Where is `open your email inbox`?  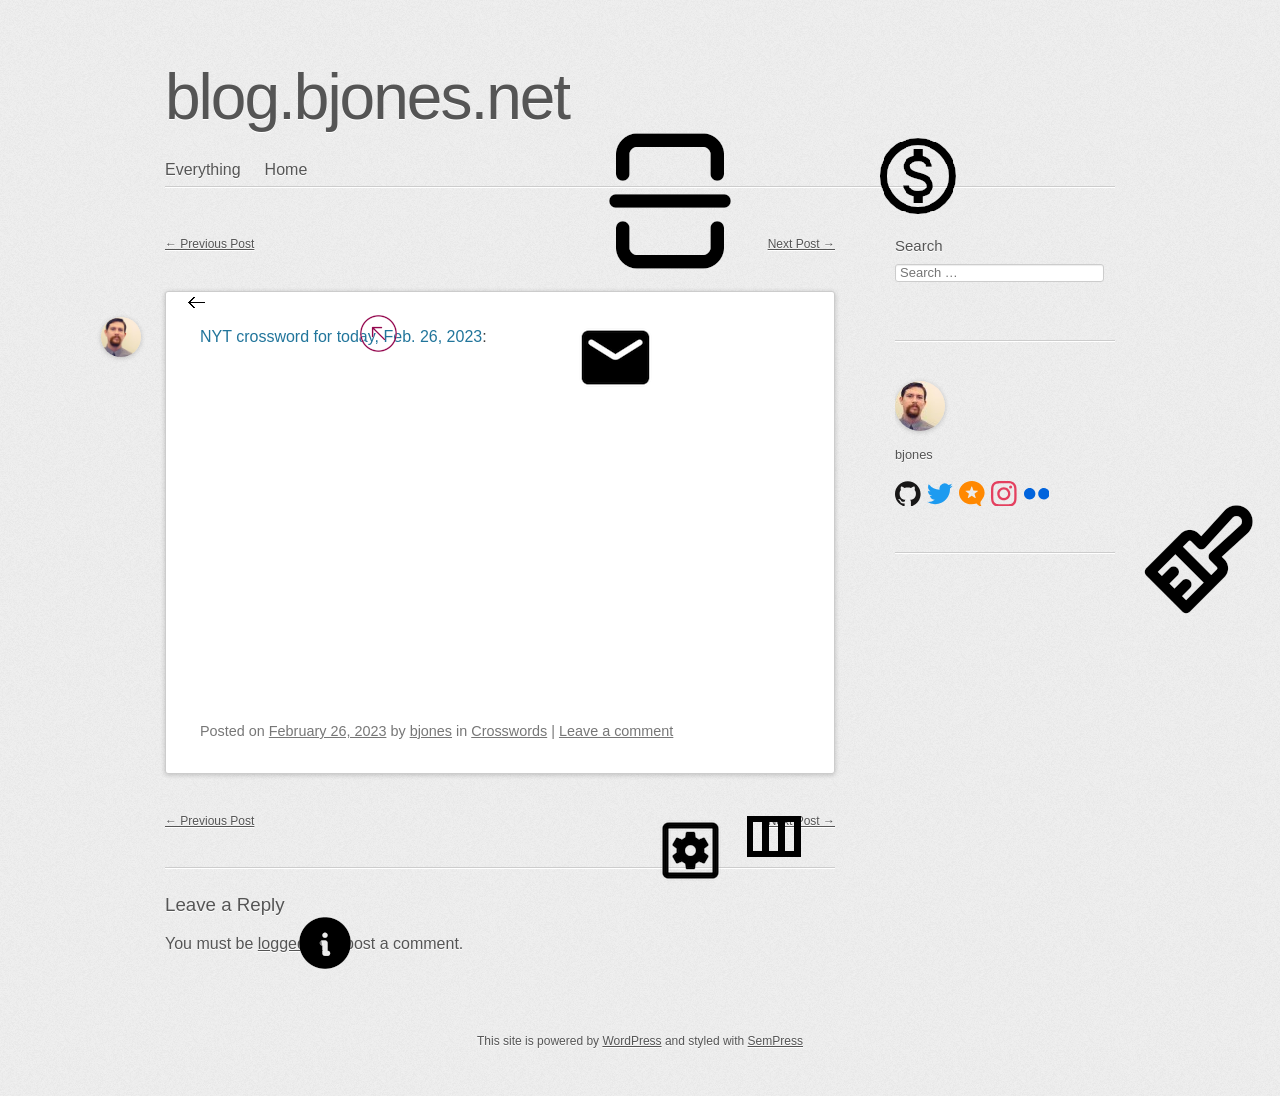 open your email inbox is located at coordinates (615, 357).